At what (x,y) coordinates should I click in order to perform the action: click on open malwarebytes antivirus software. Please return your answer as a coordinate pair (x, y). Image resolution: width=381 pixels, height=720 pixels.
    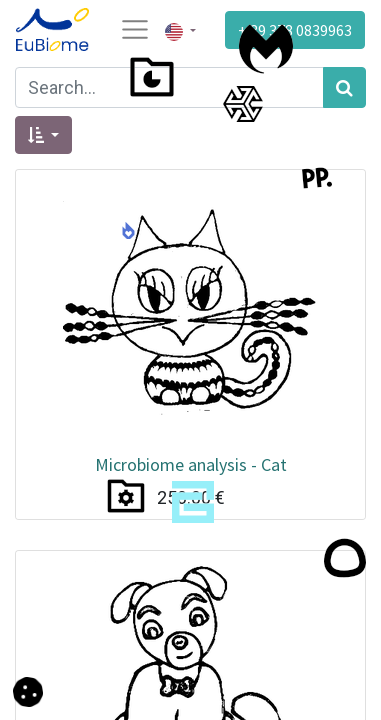
    Looking at the image, I should click on (266, 49).